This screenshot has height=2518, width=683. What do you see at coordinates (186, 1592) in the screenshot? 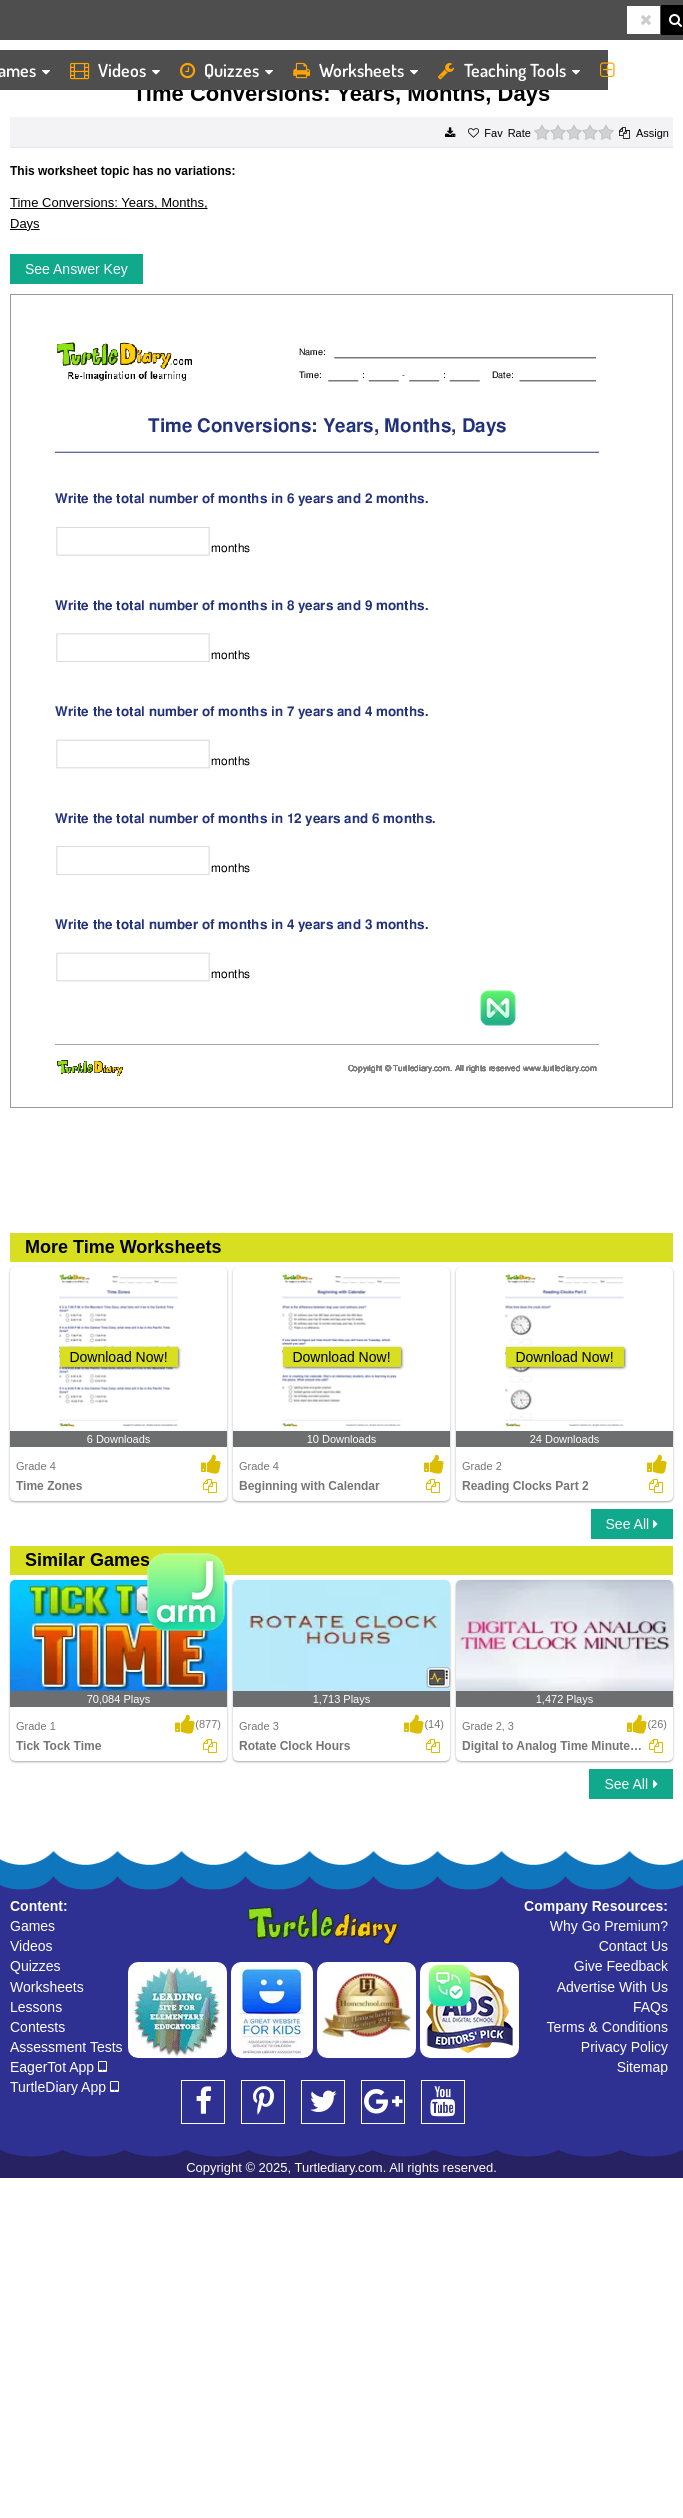
I see `launch JArmEmu ARM assembly emulator` at bounding box center [186, 1592].